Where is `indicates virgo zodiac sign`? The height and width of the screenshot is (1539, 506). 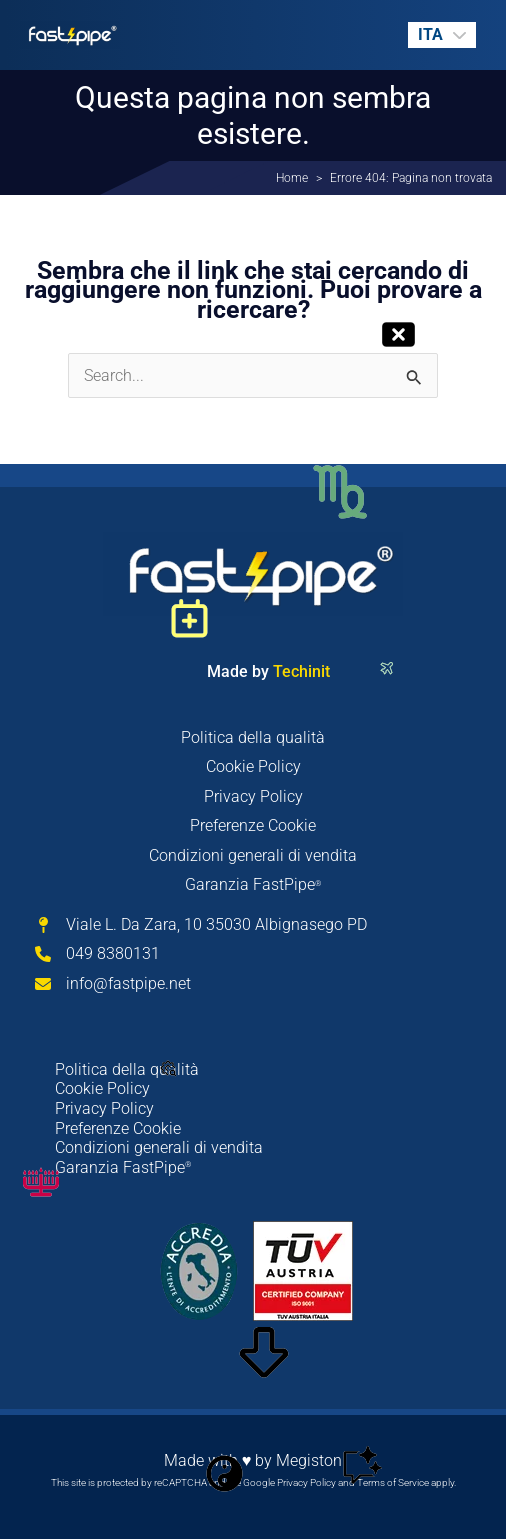
indicates virgo zodiac sign is located at coordinates (341, 490).